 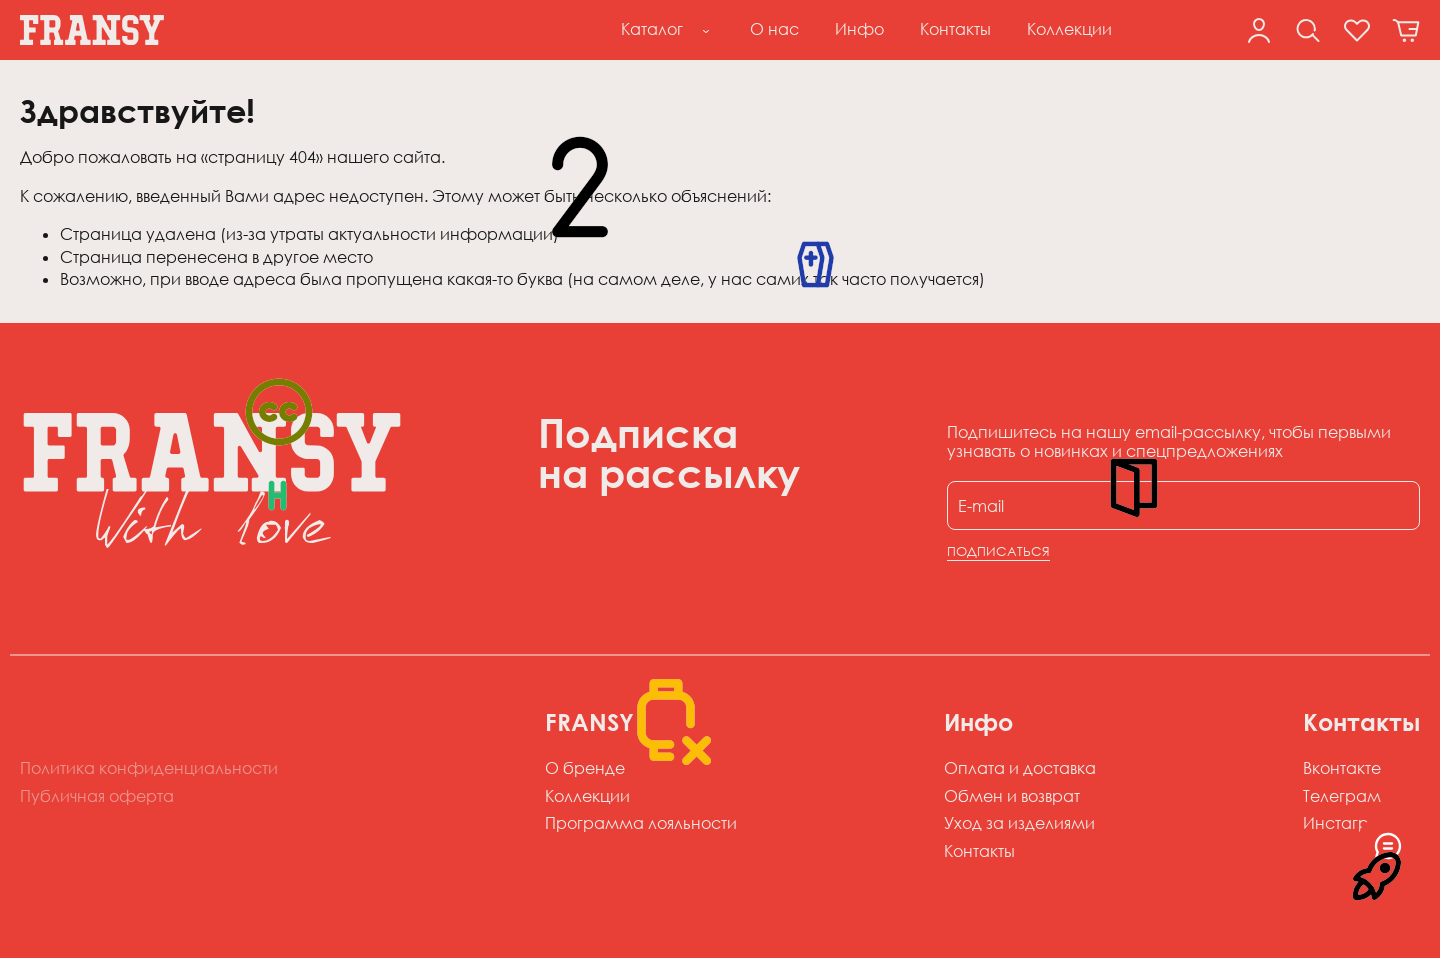 What do you see at coordinates (279, 412) in the screenshot?
I see `indicates content is licensed under creative commons` at bounding box center [279, 412].